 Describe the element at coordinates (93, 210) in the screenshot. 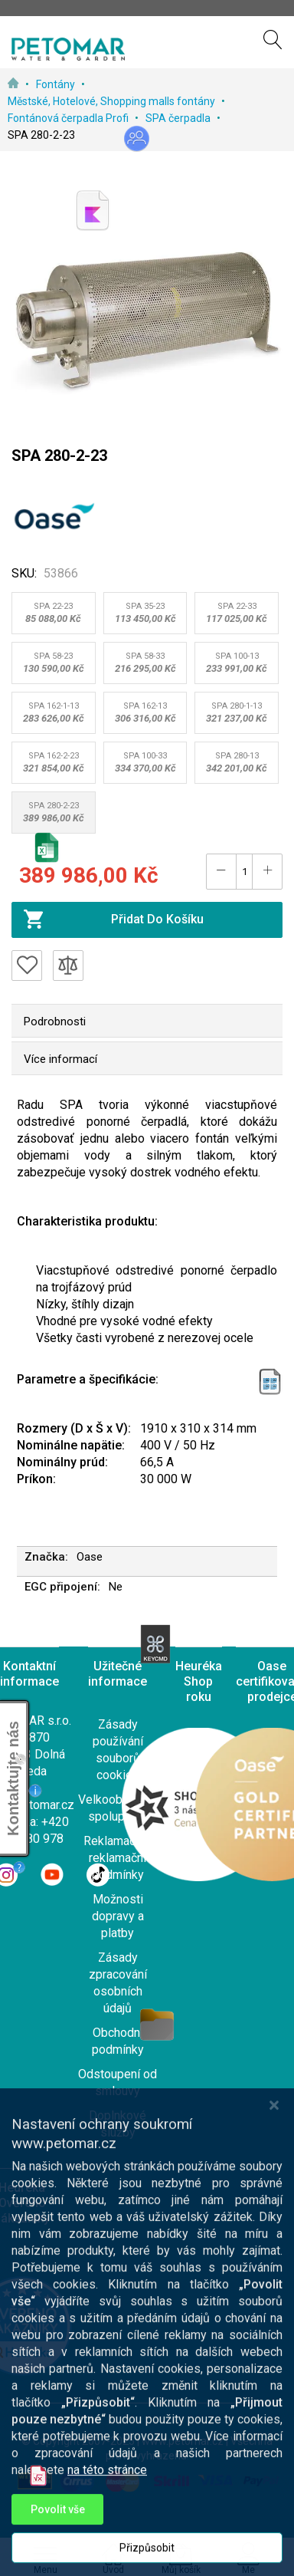

I see `indicates a kotlin source code file` at that location.